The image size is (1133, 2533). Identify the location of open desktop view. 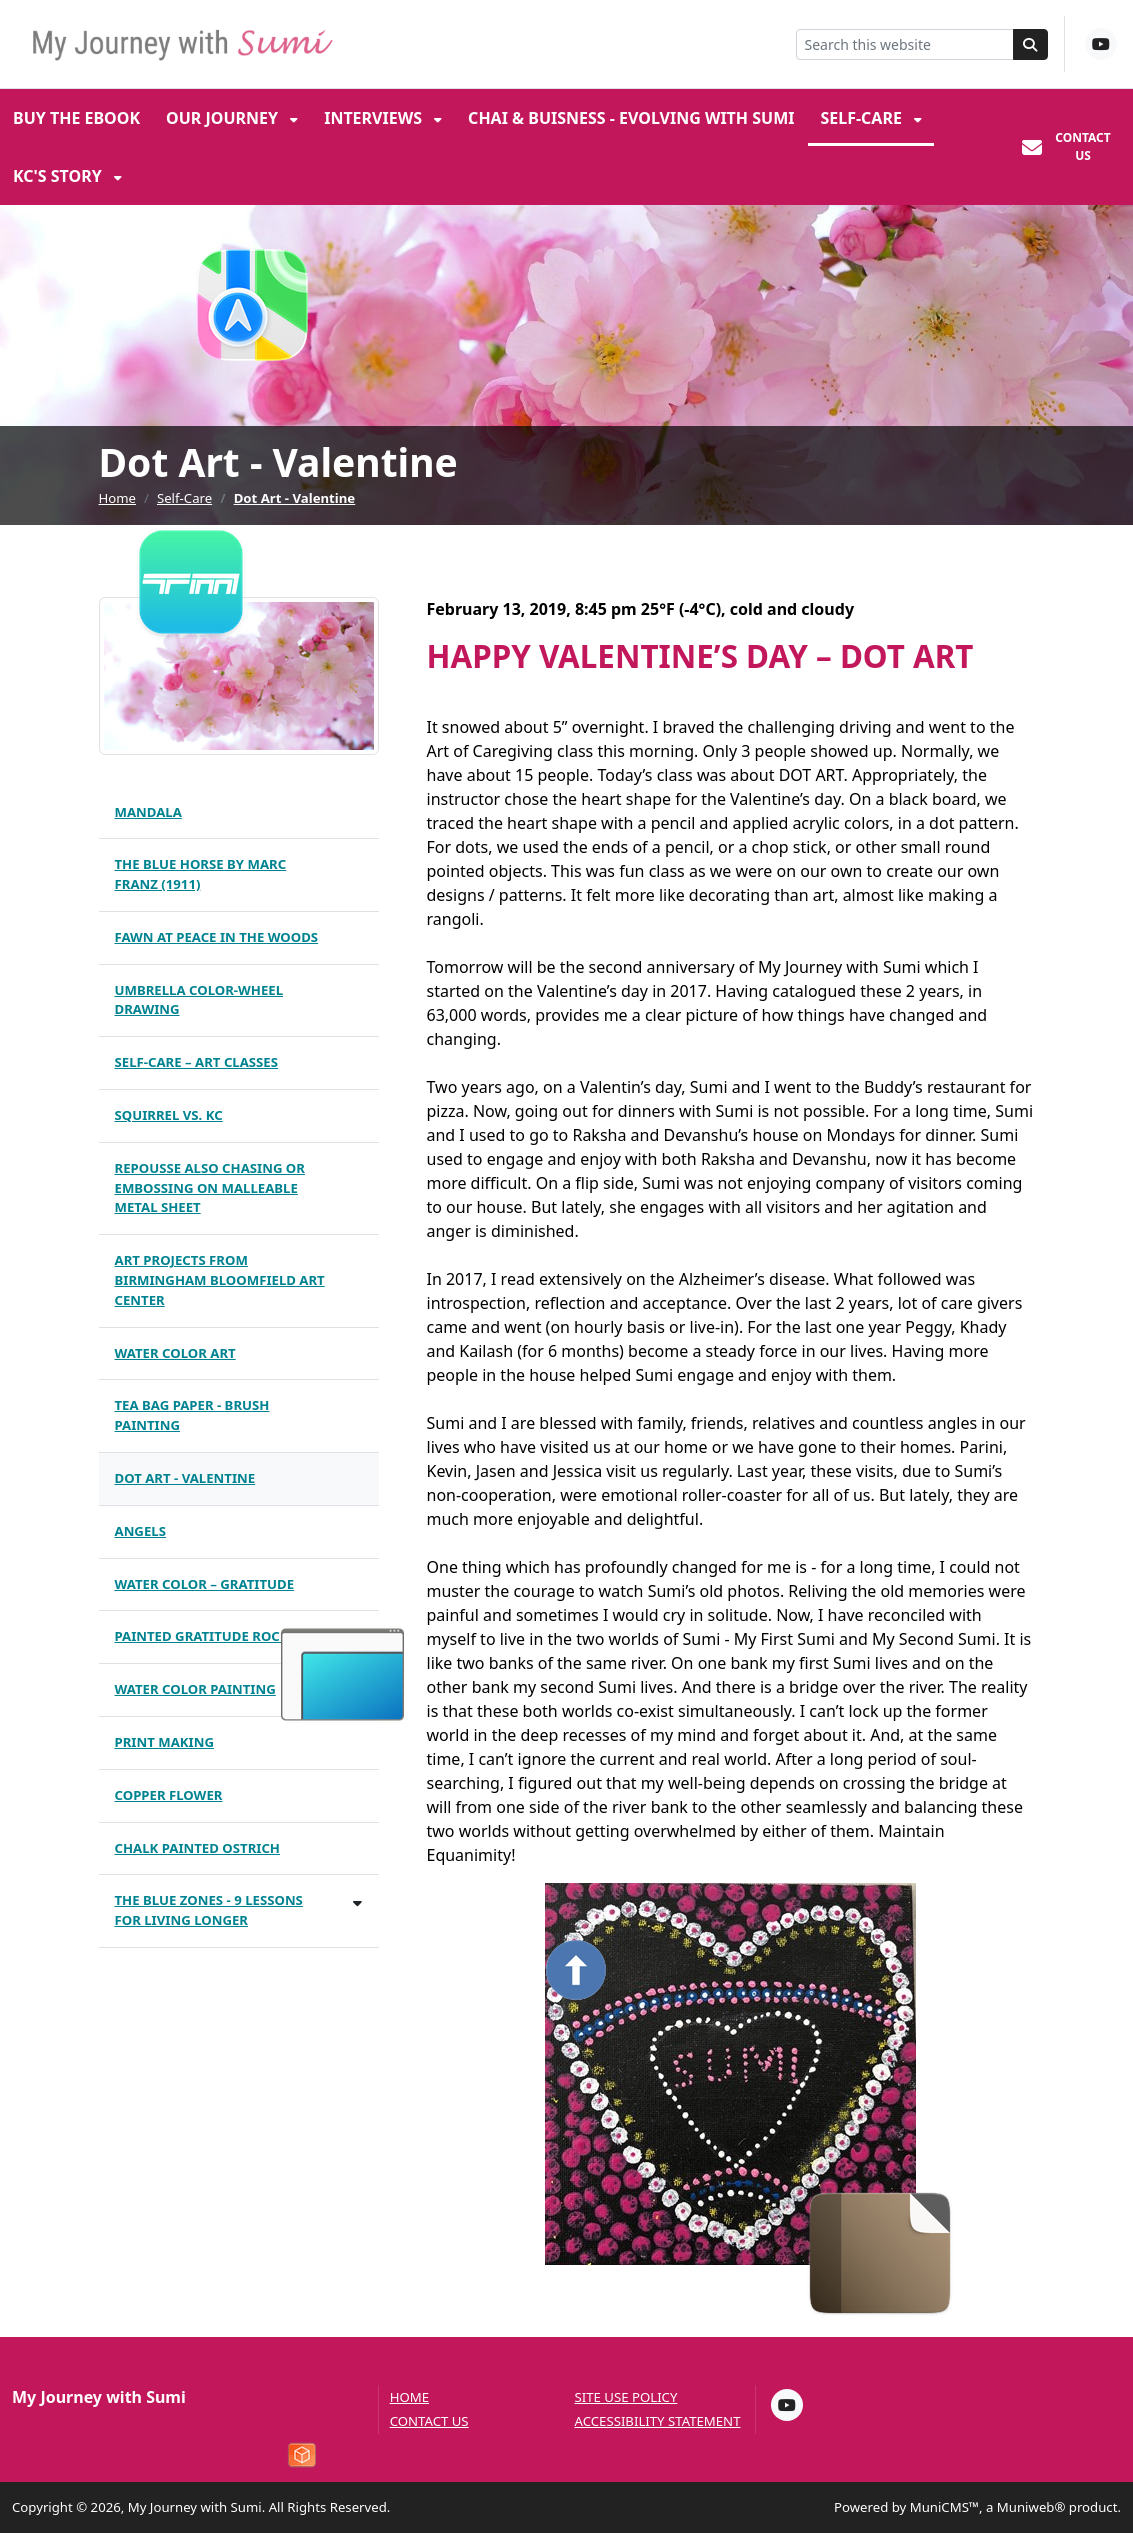
(342, 1674).